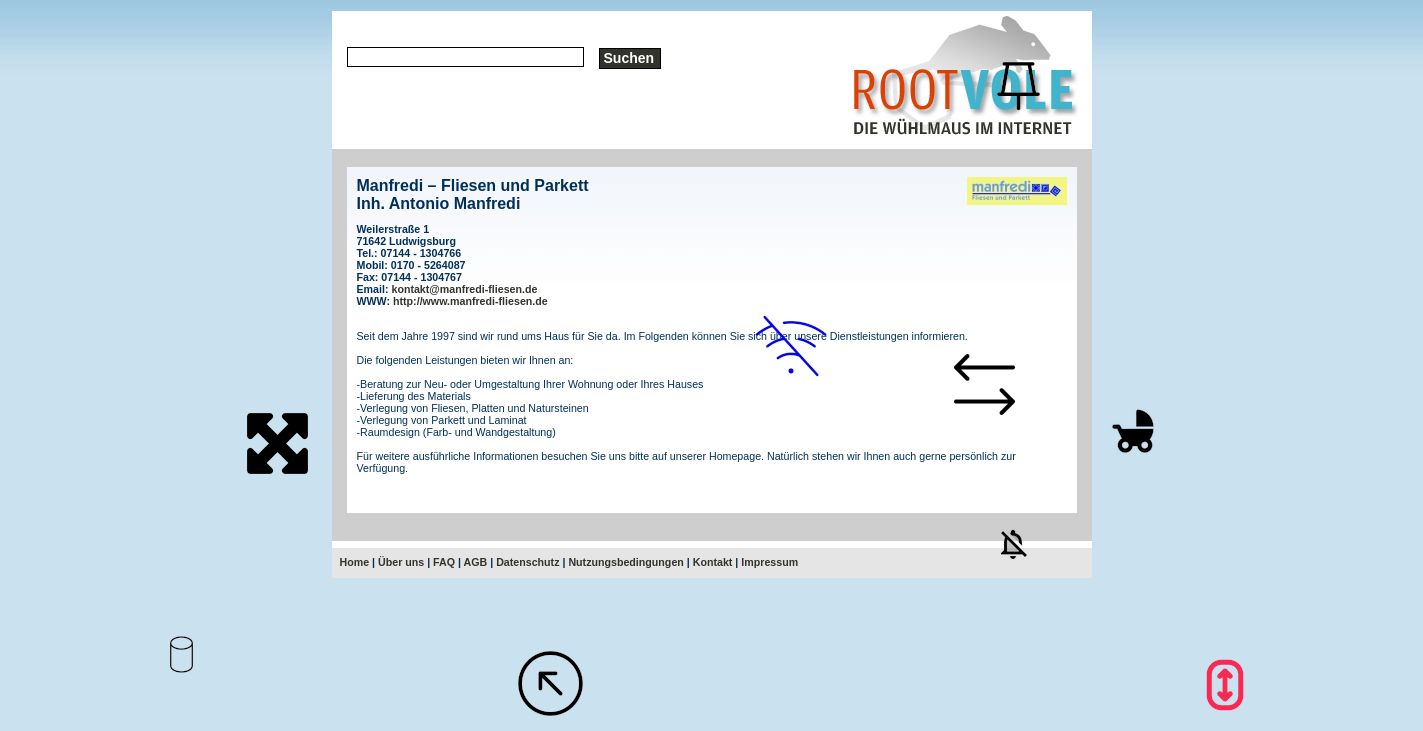 The height and width of the screenshot is (731, 1423). Describe the element at coordinates (791, 346) in the screenshot. I see `indicates no wifi connection available` at that location.